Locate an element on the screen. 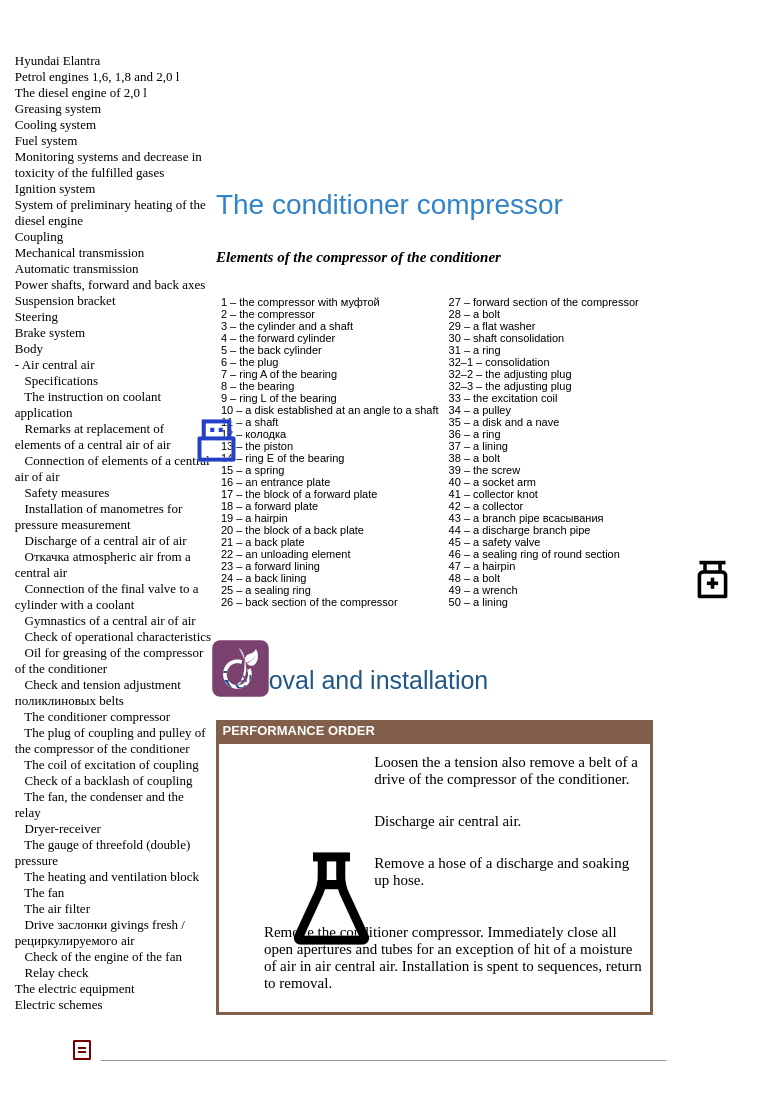 The width and height of the screenshot is (768, 1093). open viadeo professional networking app is located at coordinates (240, 668).